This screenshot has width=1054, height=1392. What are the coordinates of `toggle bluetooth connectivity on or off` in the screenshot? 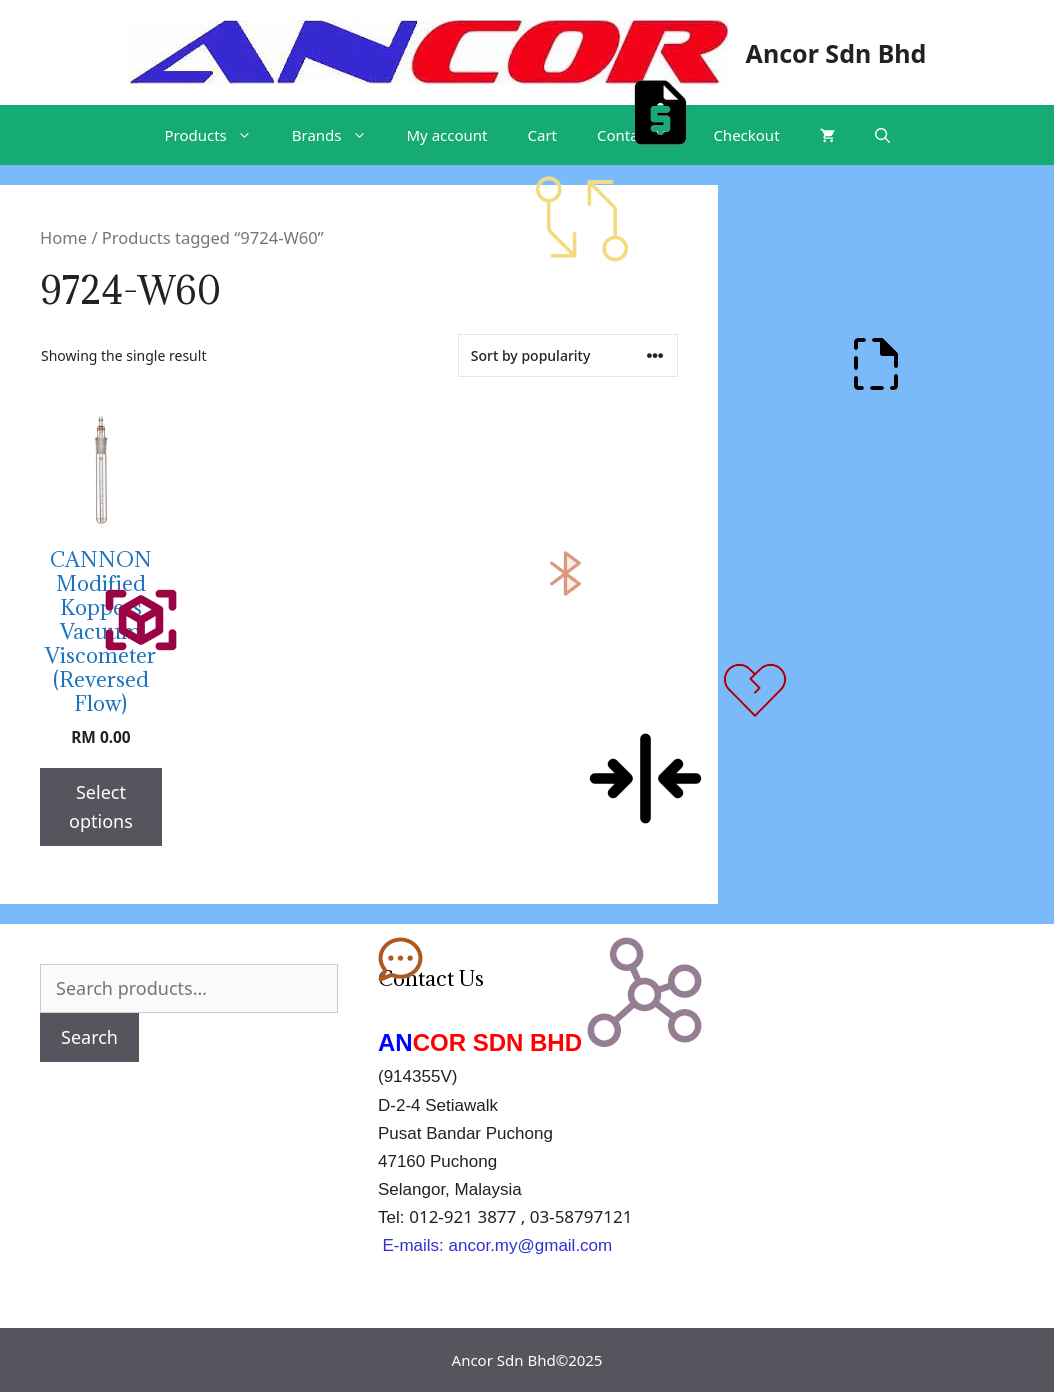 It's located at (565, 573).